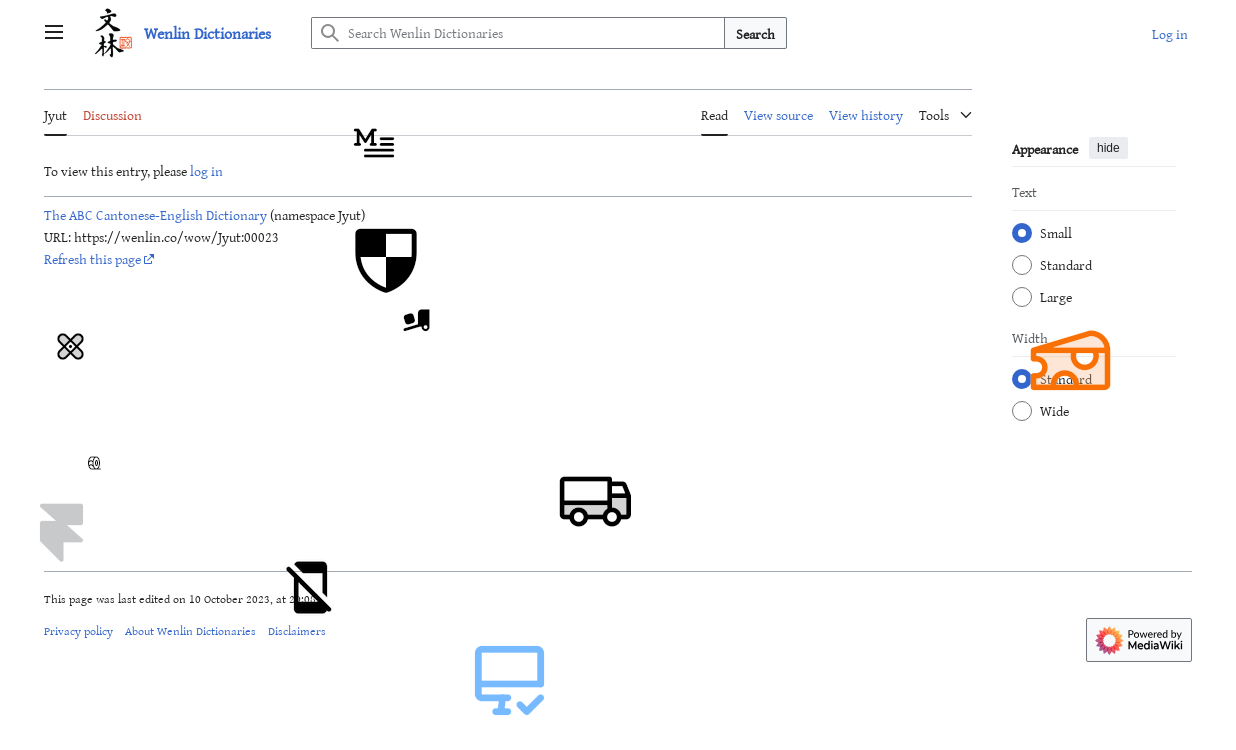 Image resolution: width=1236 pixels, height=750 pixels. What do you see at coordinates (310, 587) in the screenshot?
I see `no cell phone service available` at bounding box center [310, 587].